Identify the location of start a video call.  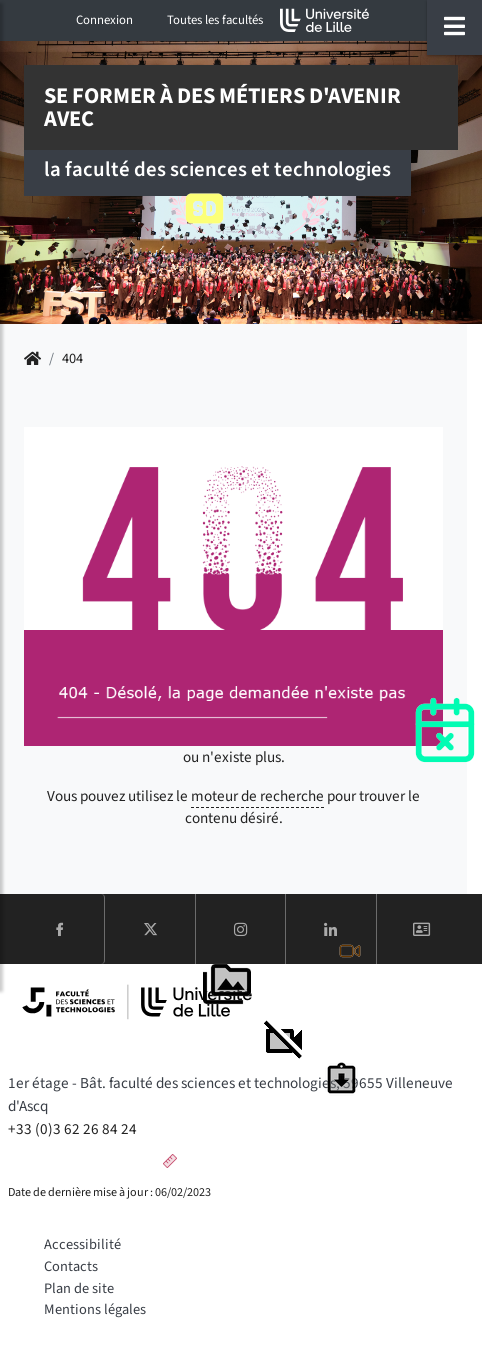
(350, 951).